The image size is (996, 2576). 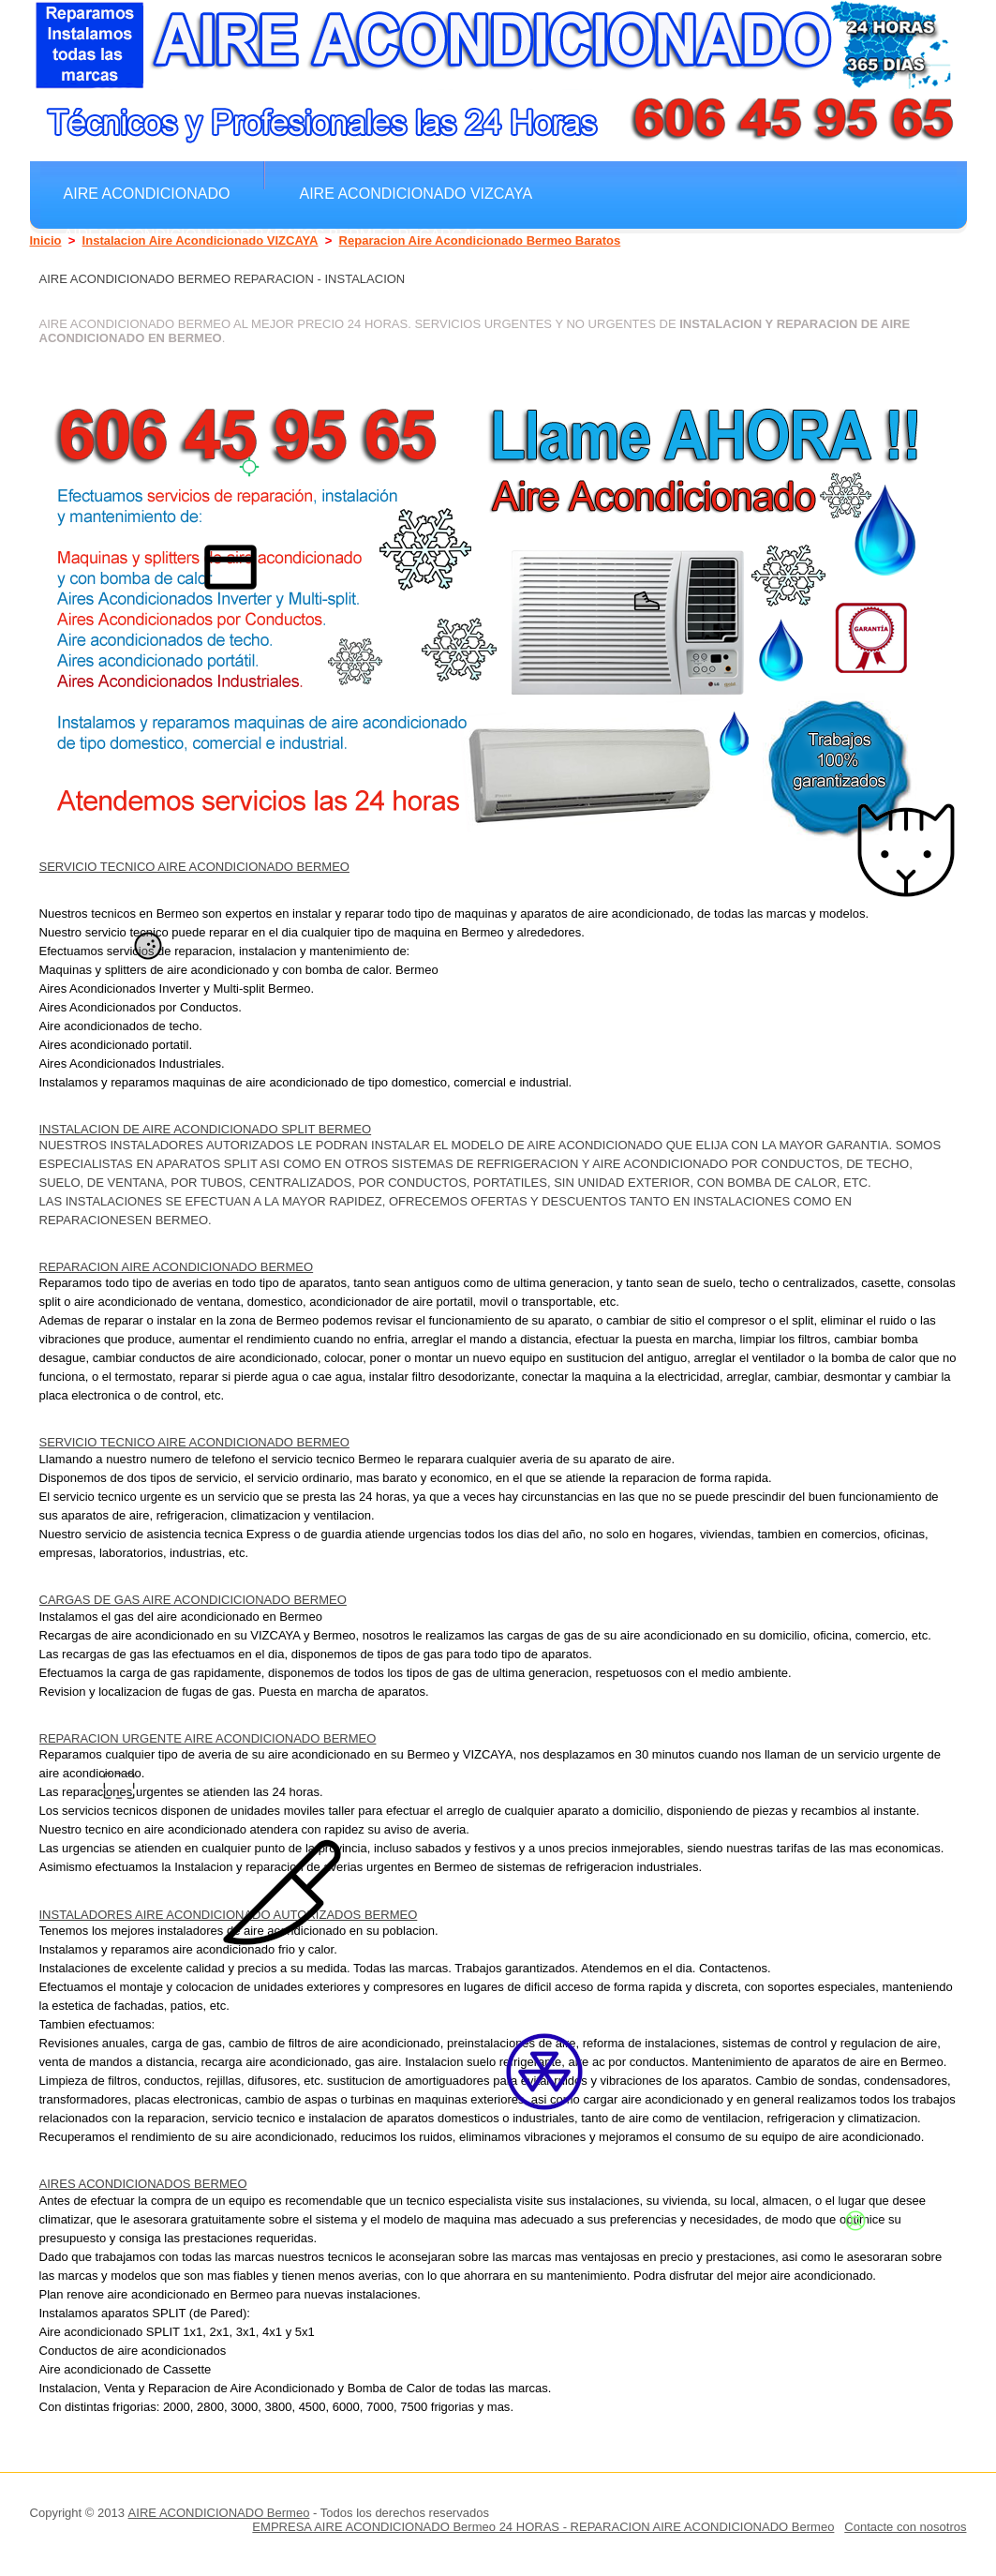 What do you see at coordinates (855, 2221) in the screenshot?
I see `access help or support center` at bounding box center [855, 2221].